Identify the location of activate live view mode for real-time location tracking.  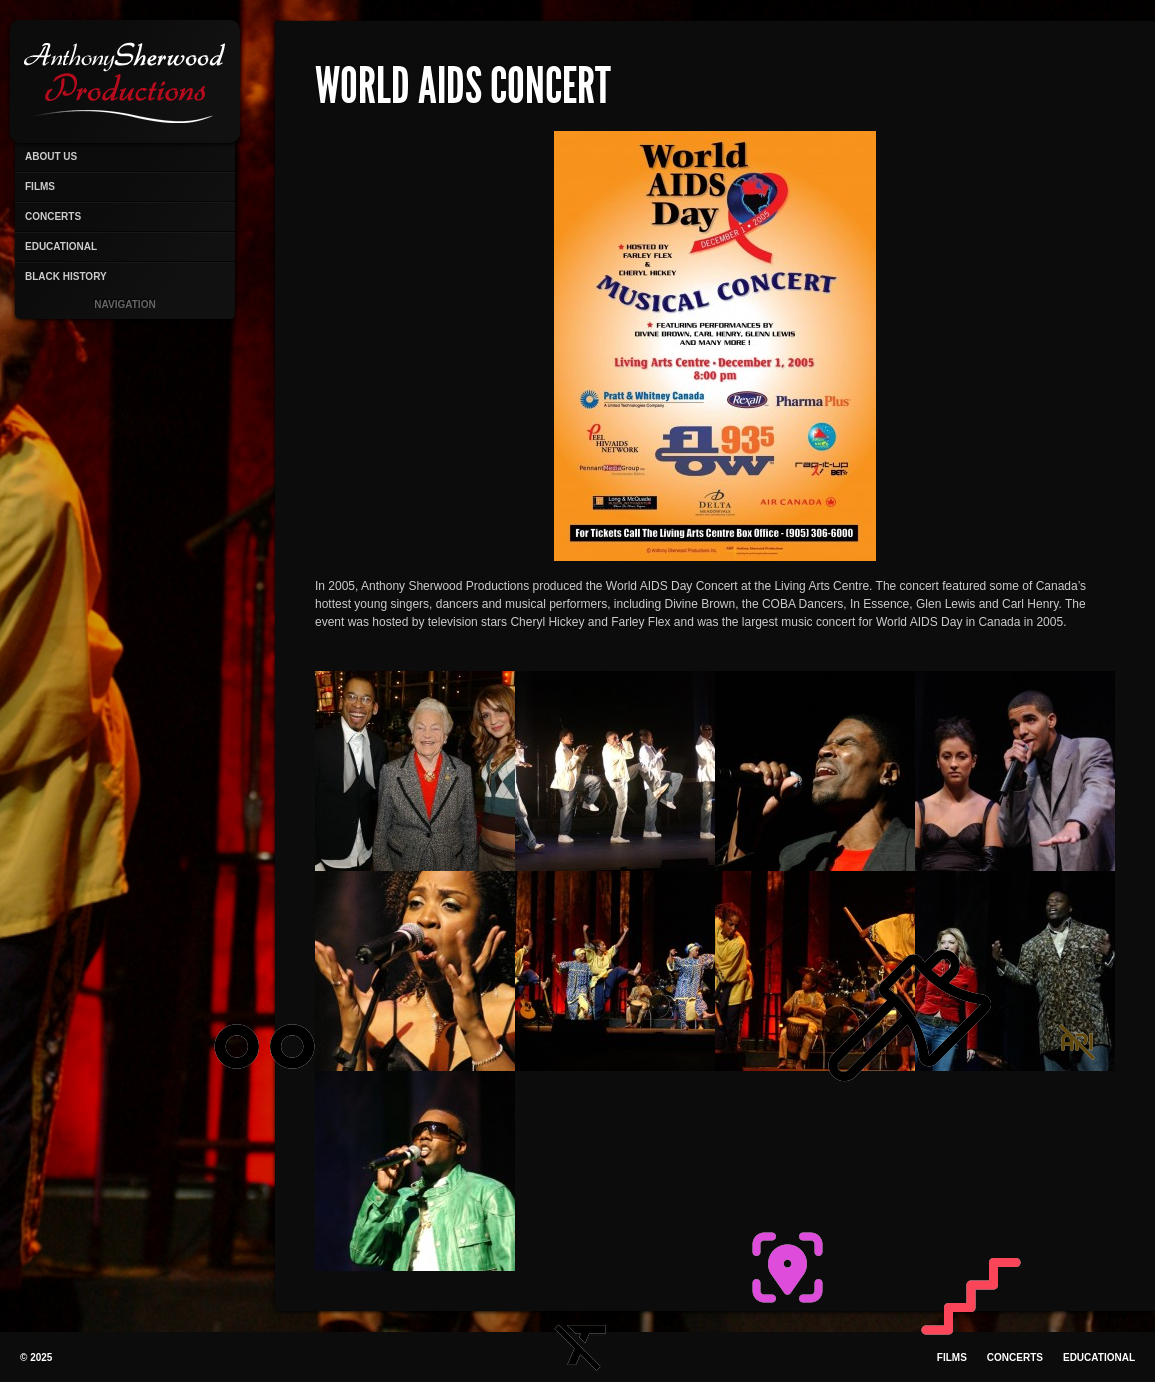
(787, 1267).